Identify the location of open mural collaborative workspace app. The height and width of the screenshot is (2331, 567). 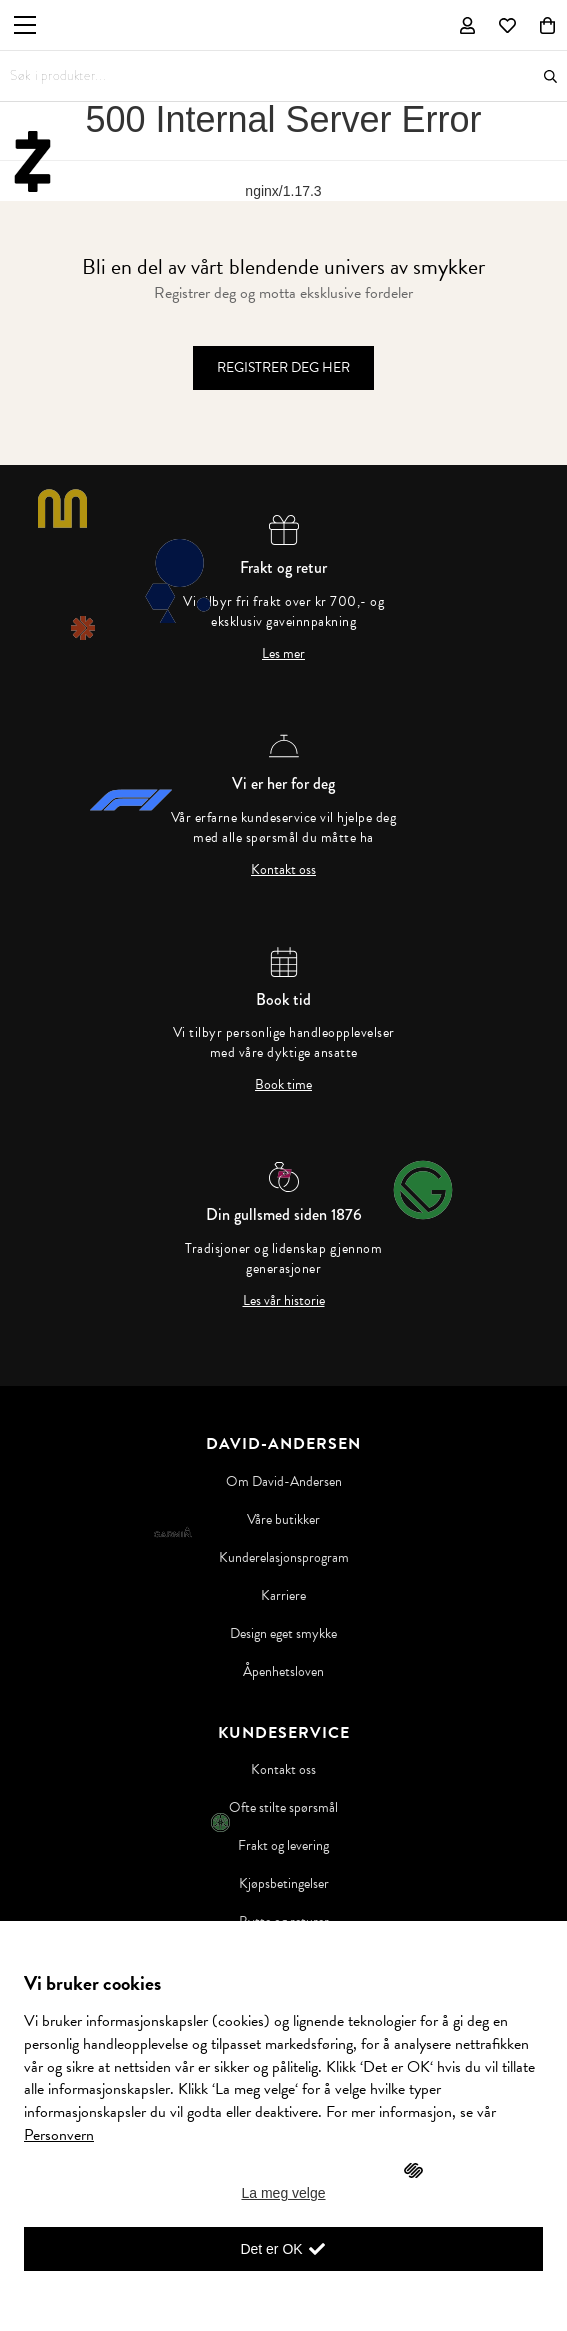
(62, 508).